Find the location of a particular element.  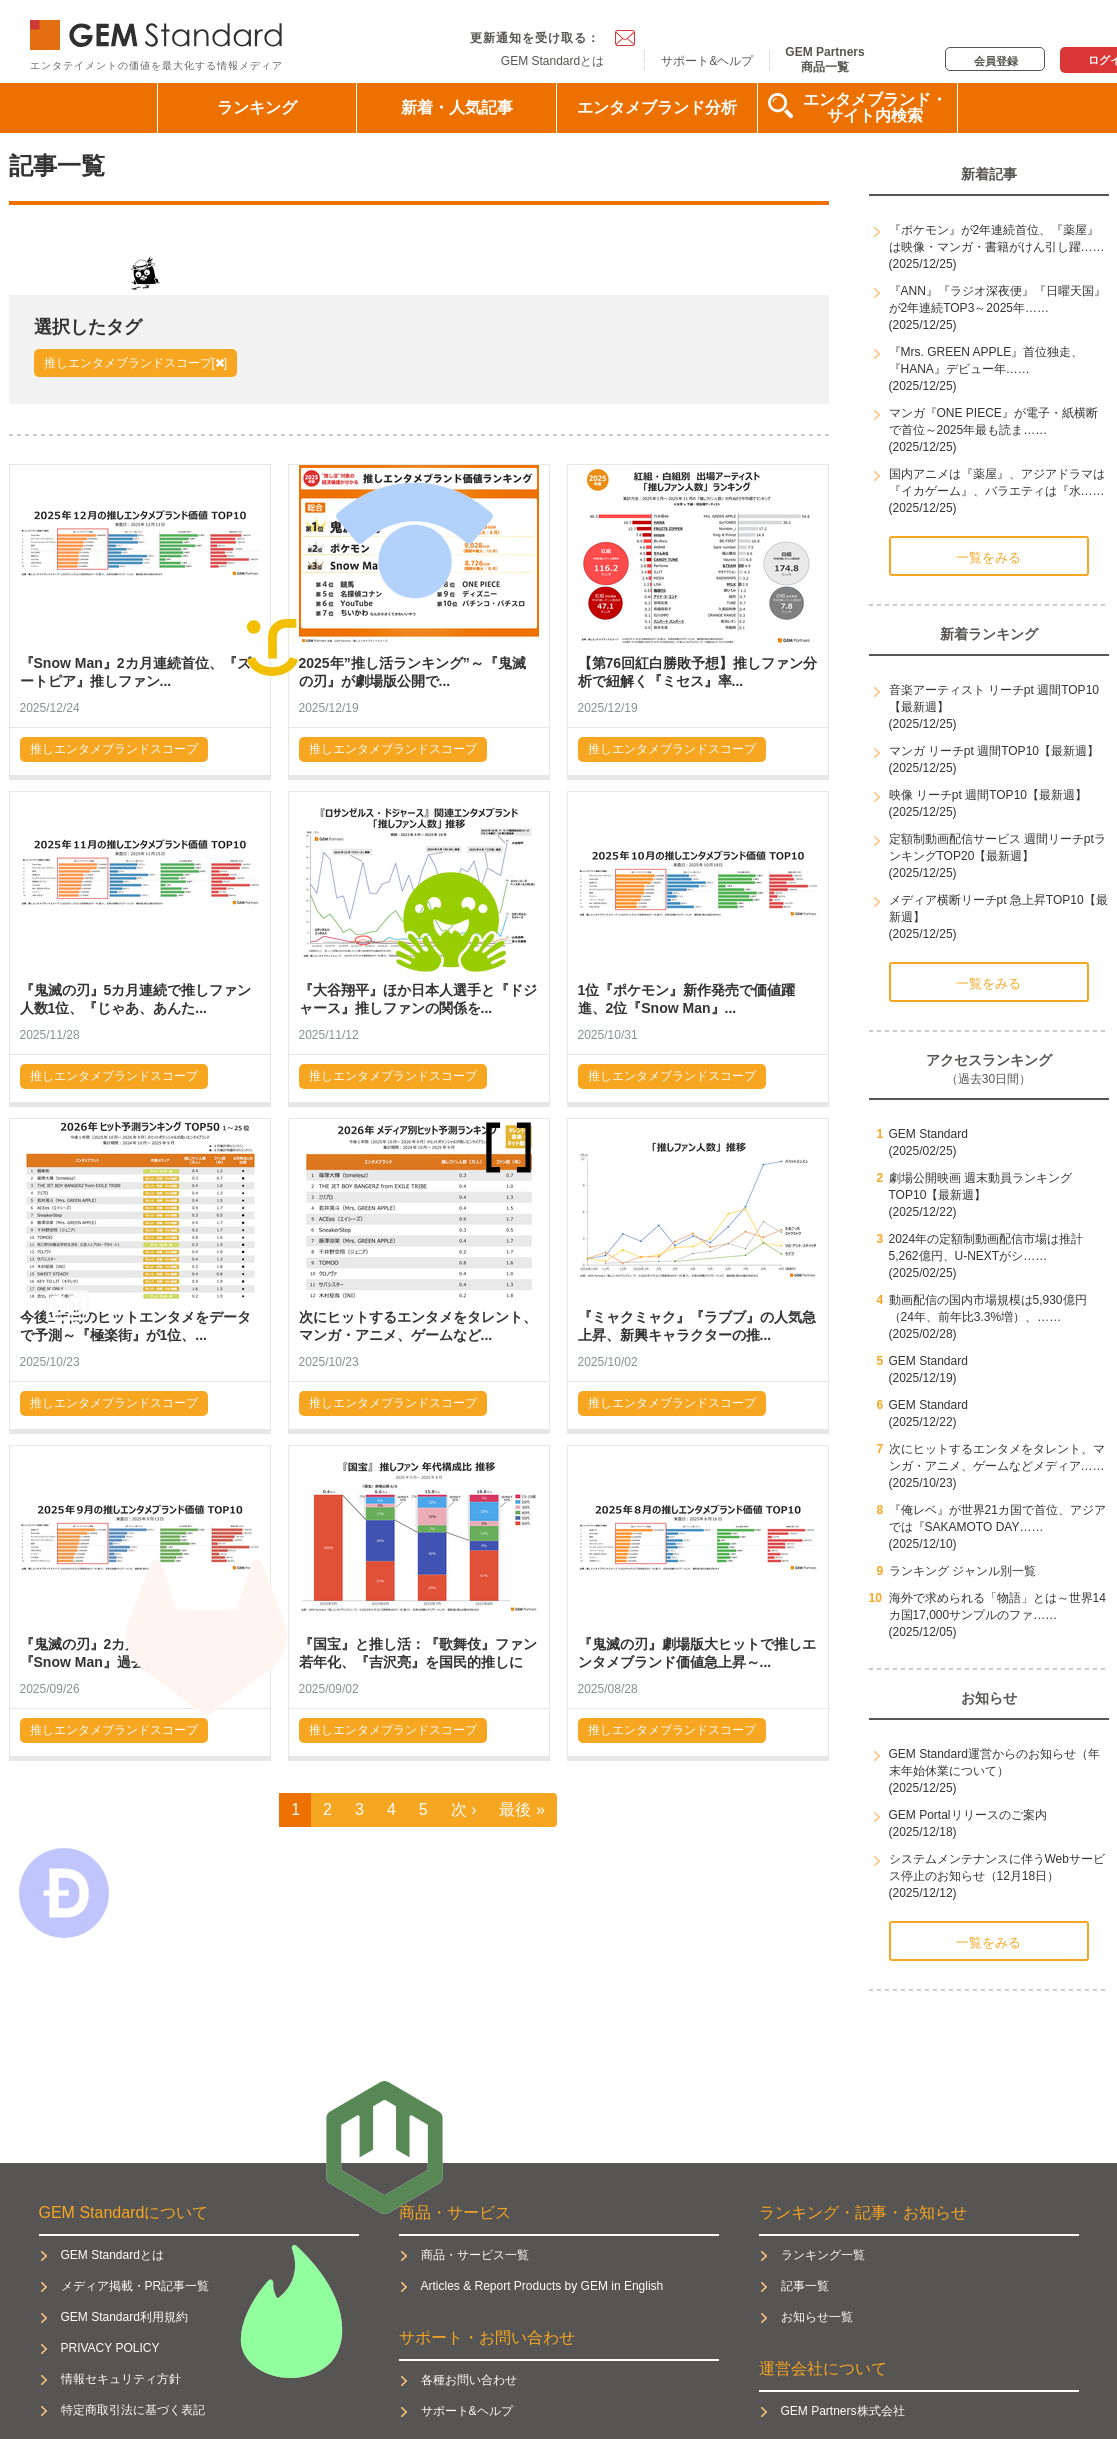

wasmcloud platform logo is located at coordinates (384, 2147).